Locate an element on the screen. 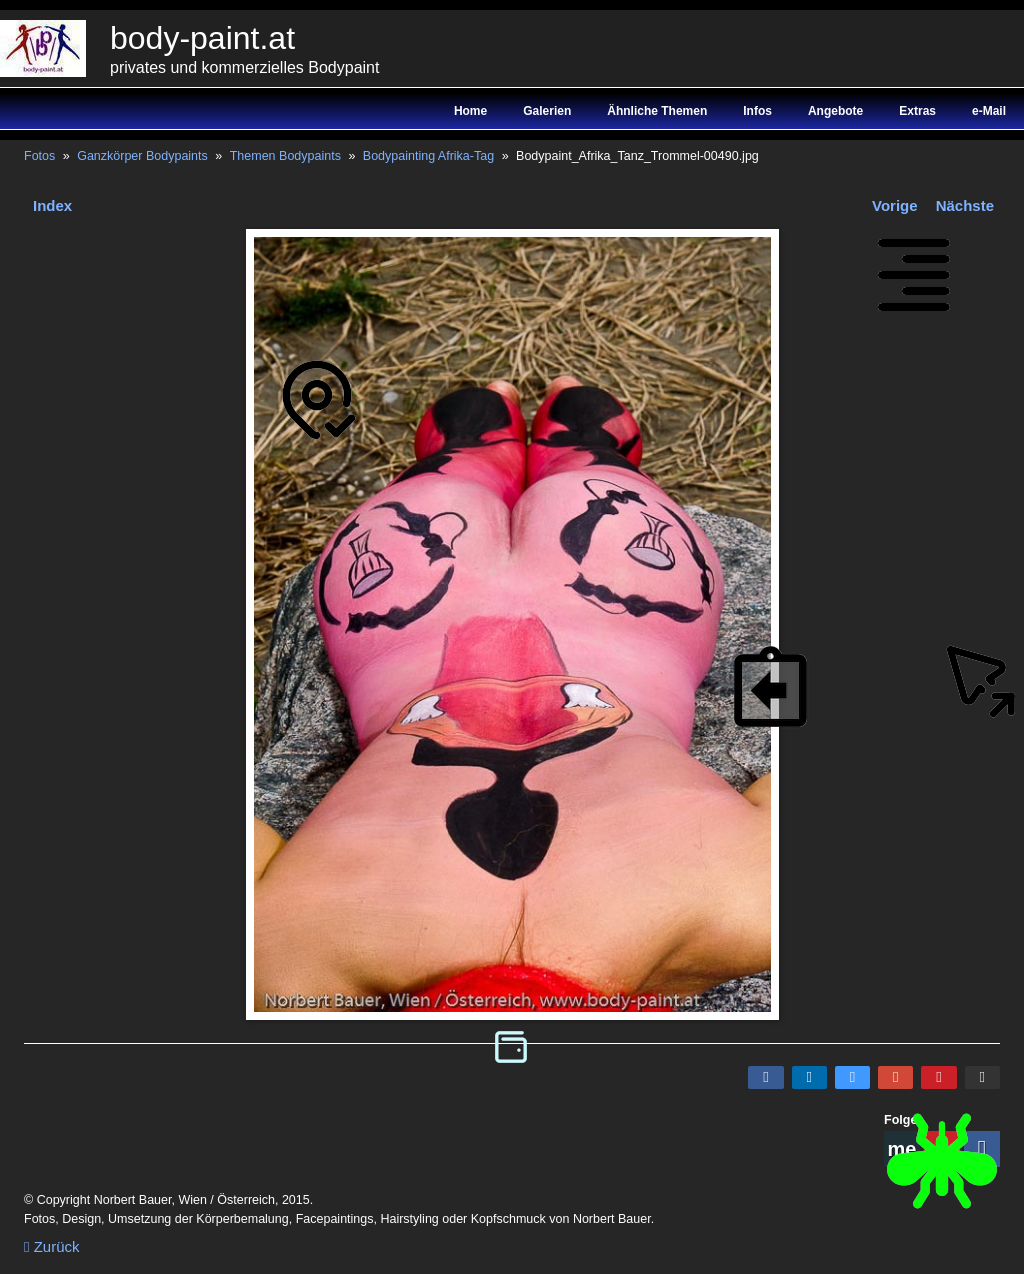 This screenshot has width=1024, height=1274. return or send back an assignment is located at coordinates (770, 690).